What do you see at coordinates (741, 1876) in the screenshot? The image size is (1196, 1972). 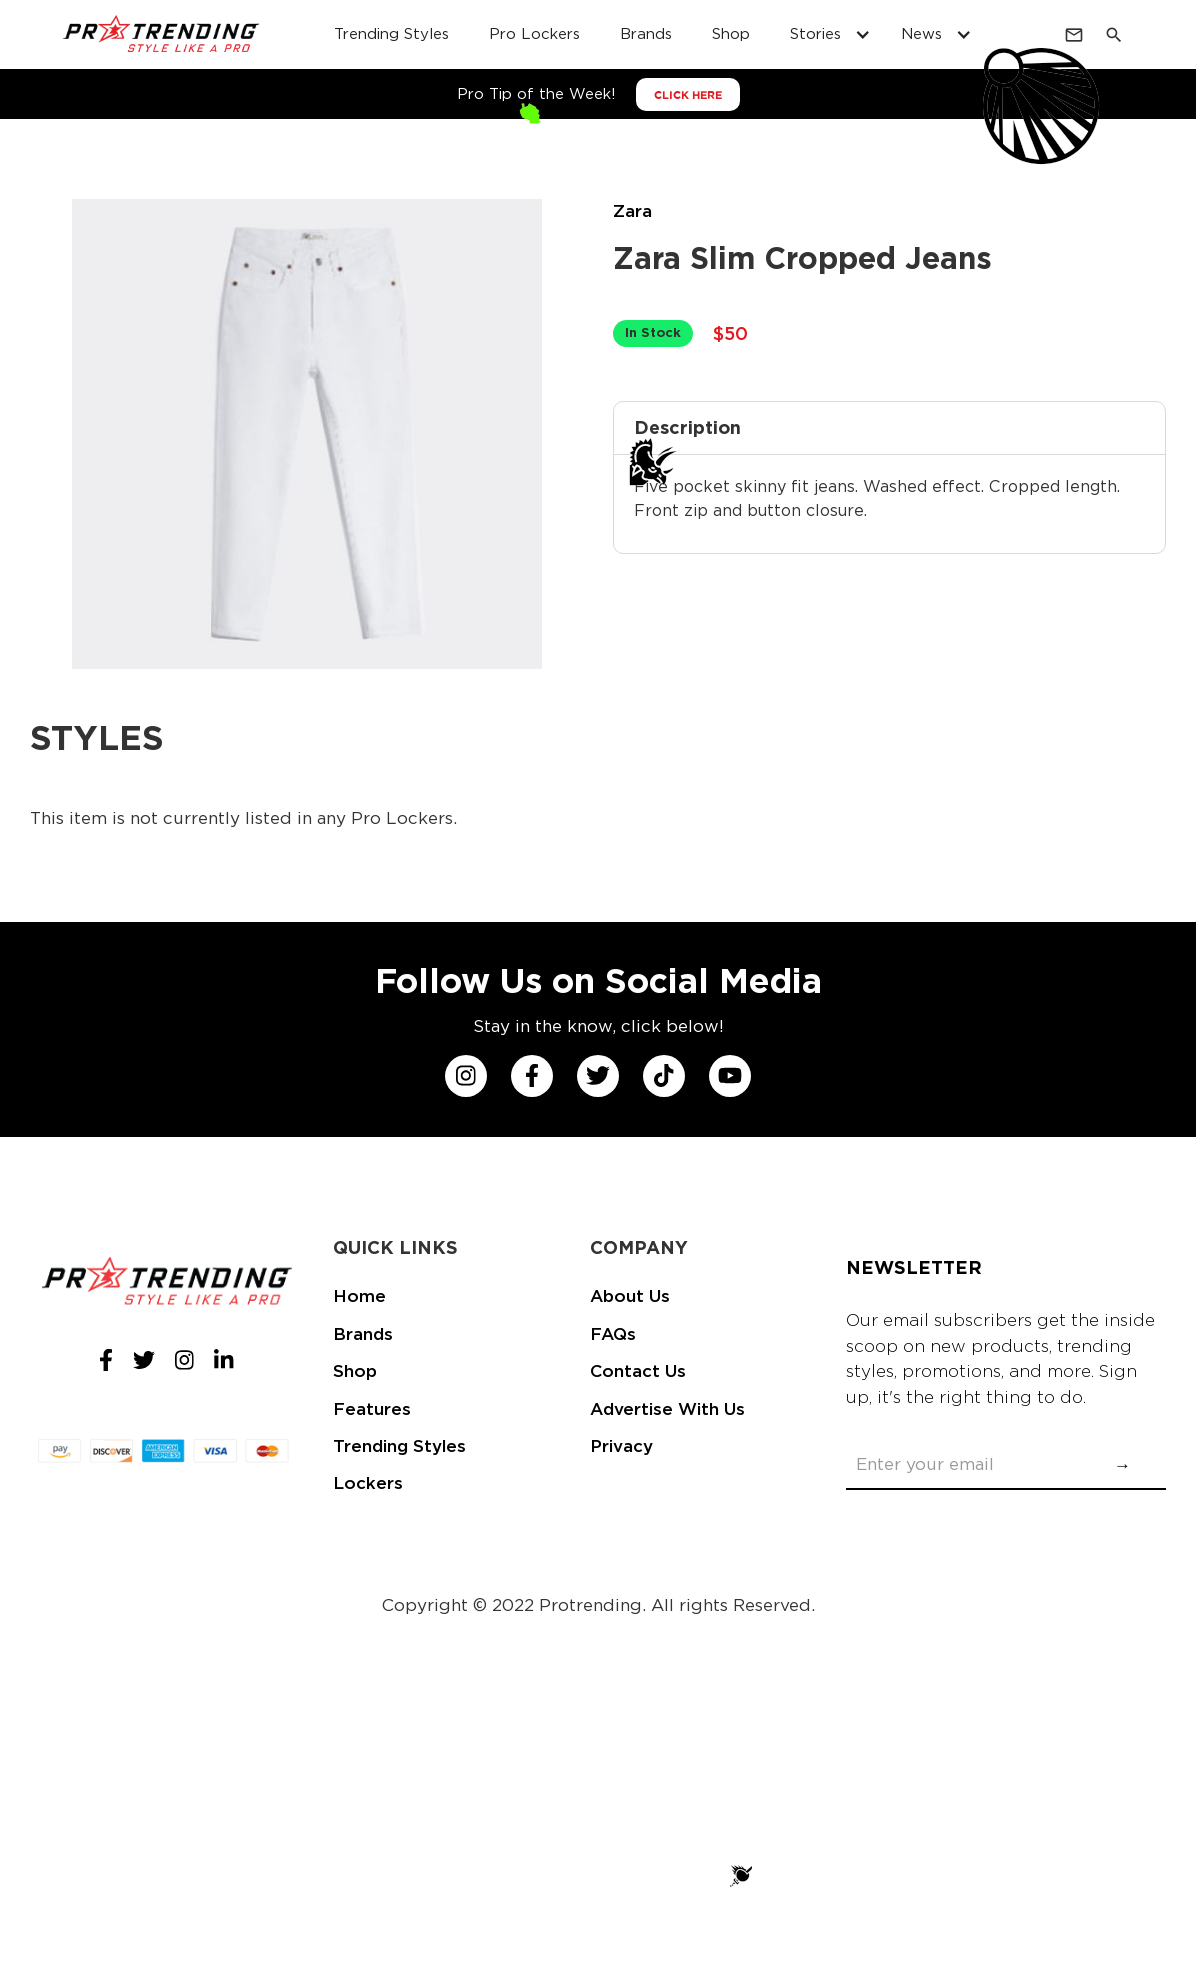 I see `perform a slashing attack` at bounding box center [741, 1876].